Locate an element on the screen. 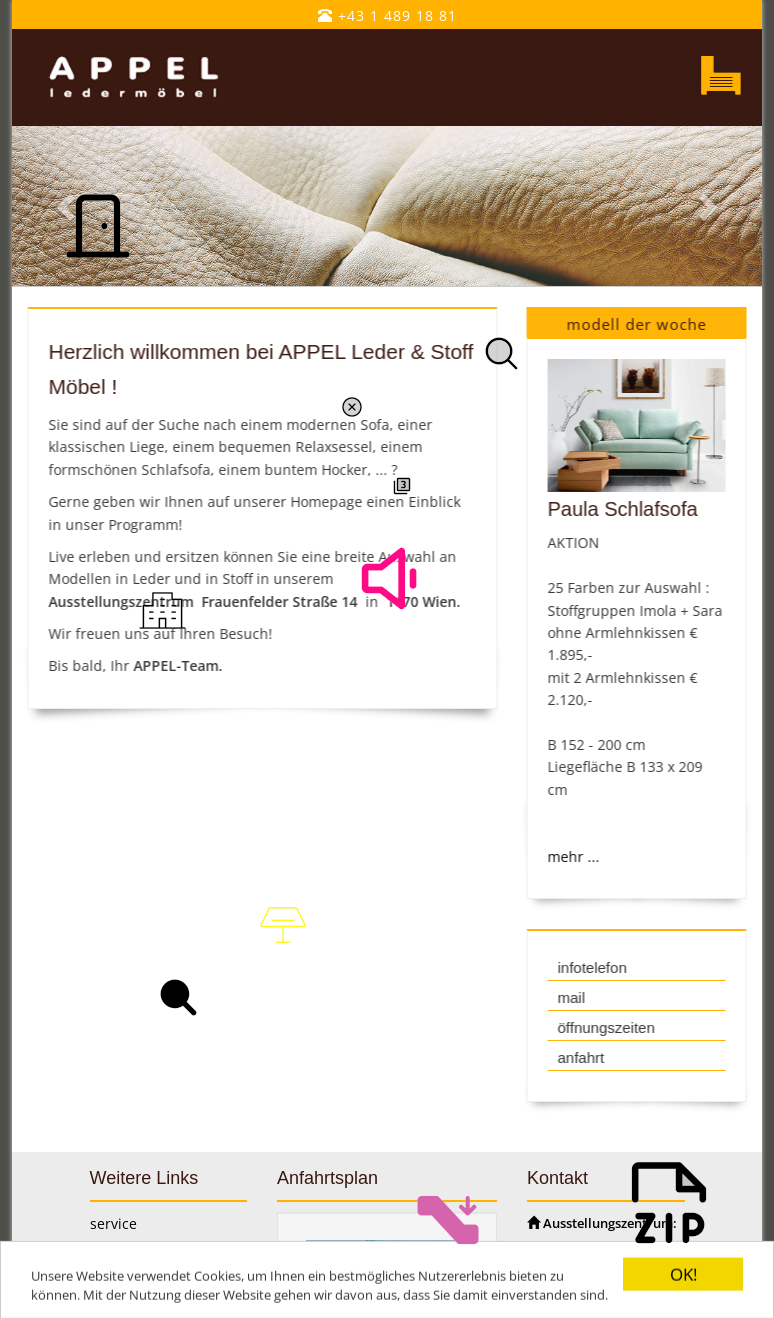 This screenshot has width=774, height=1318. select filter option 3 is located at coordinates (402, 486).